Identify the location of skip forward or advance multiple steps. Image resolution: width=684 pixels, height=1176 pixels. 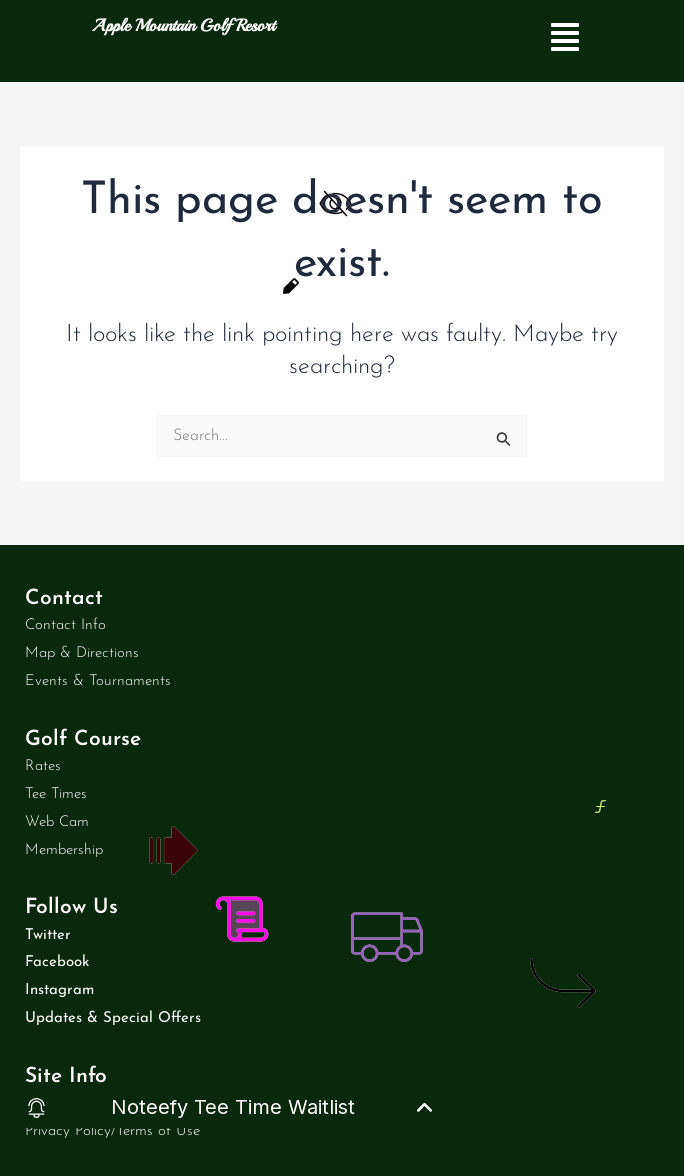
(171, 850).